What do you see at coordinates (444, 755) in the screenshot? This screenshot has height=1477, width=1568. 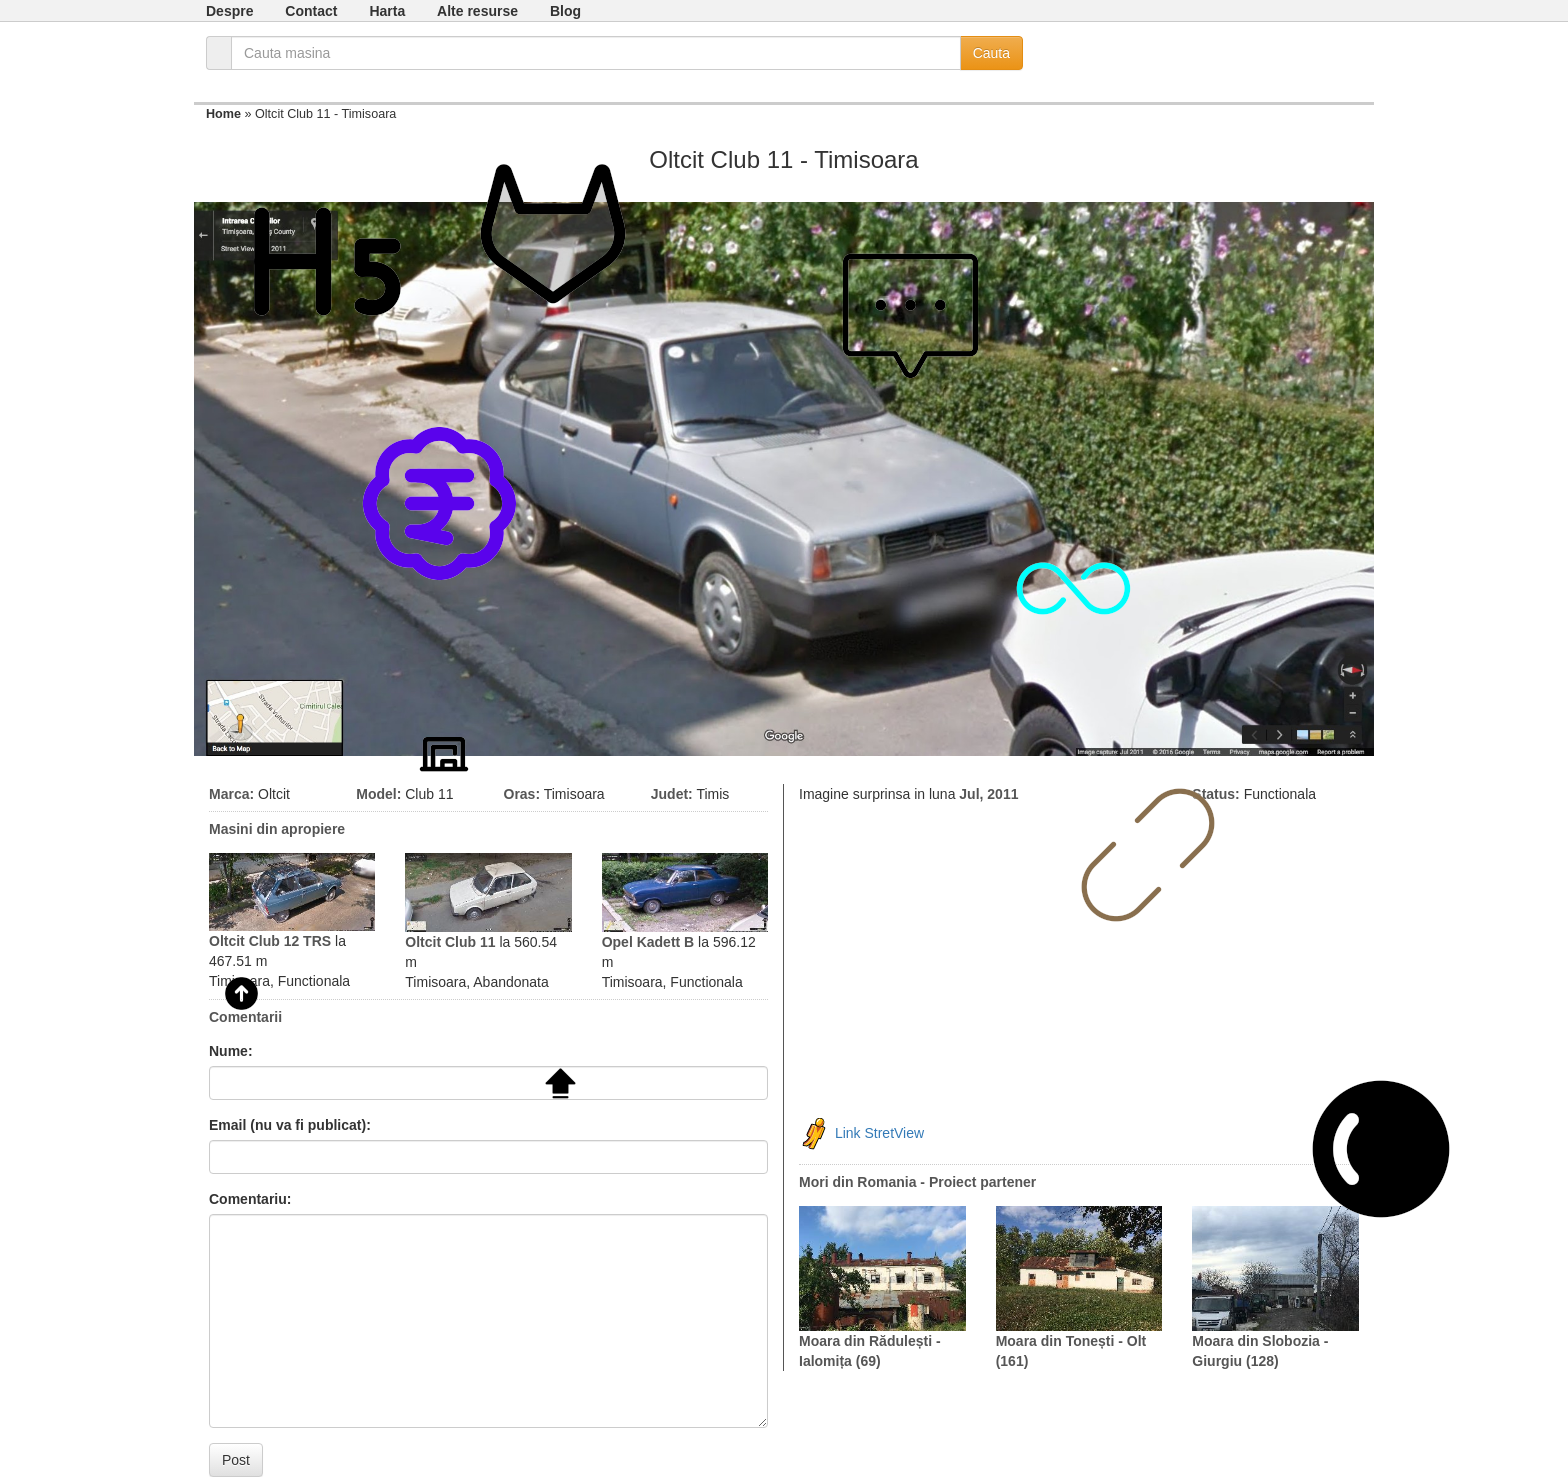 I see `open whiteboard or presentation mode` at bounding box center [444, 755].